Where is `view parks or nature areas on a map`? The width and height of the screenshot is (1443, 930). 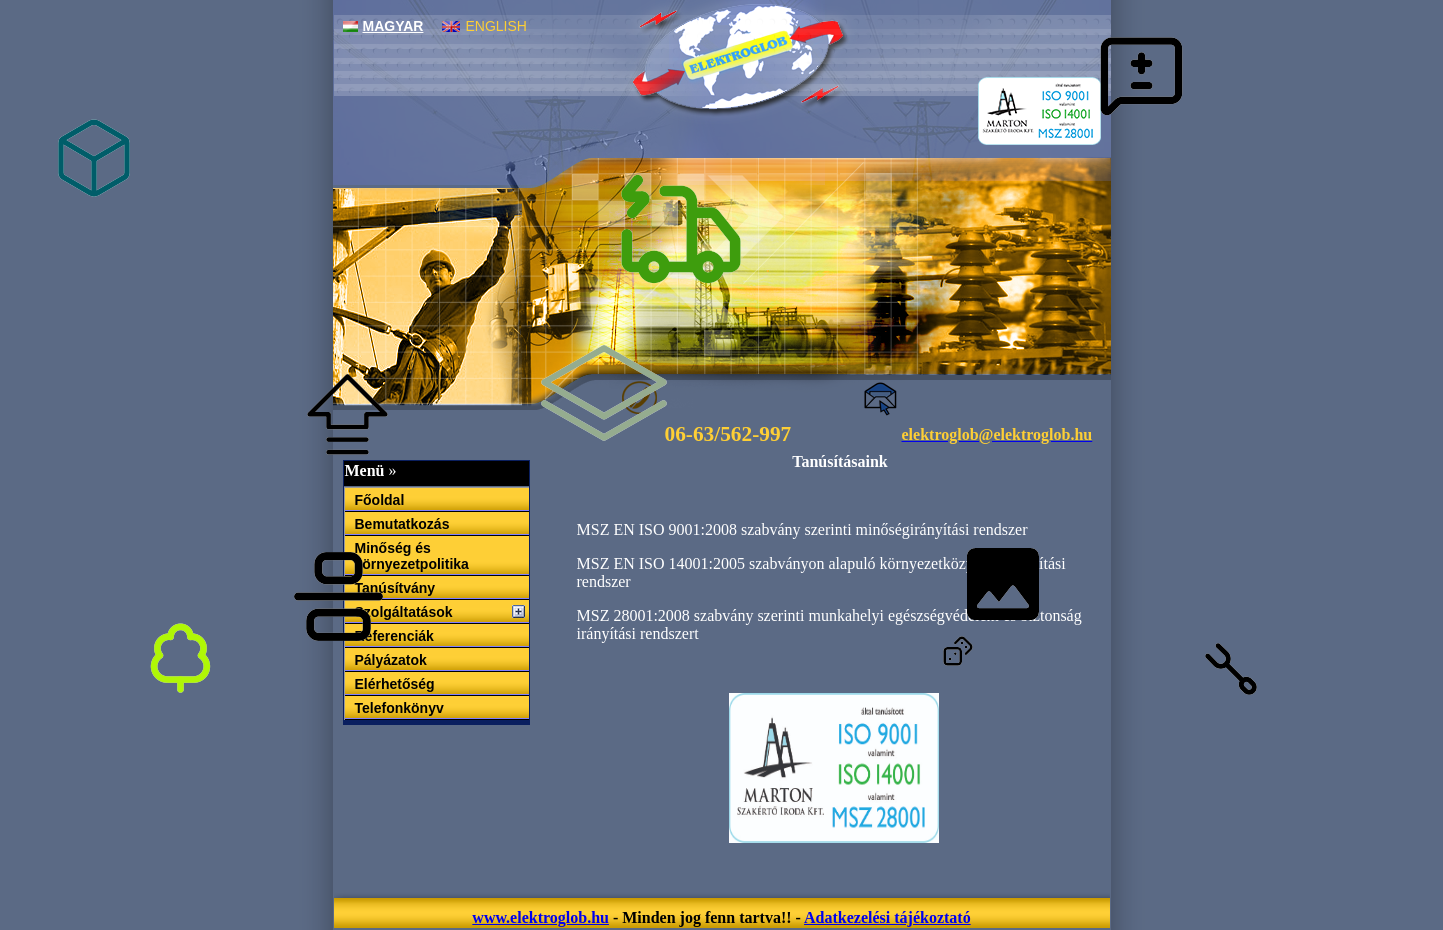 view parks or nature areas on a map is located at coordinates (180, 656).